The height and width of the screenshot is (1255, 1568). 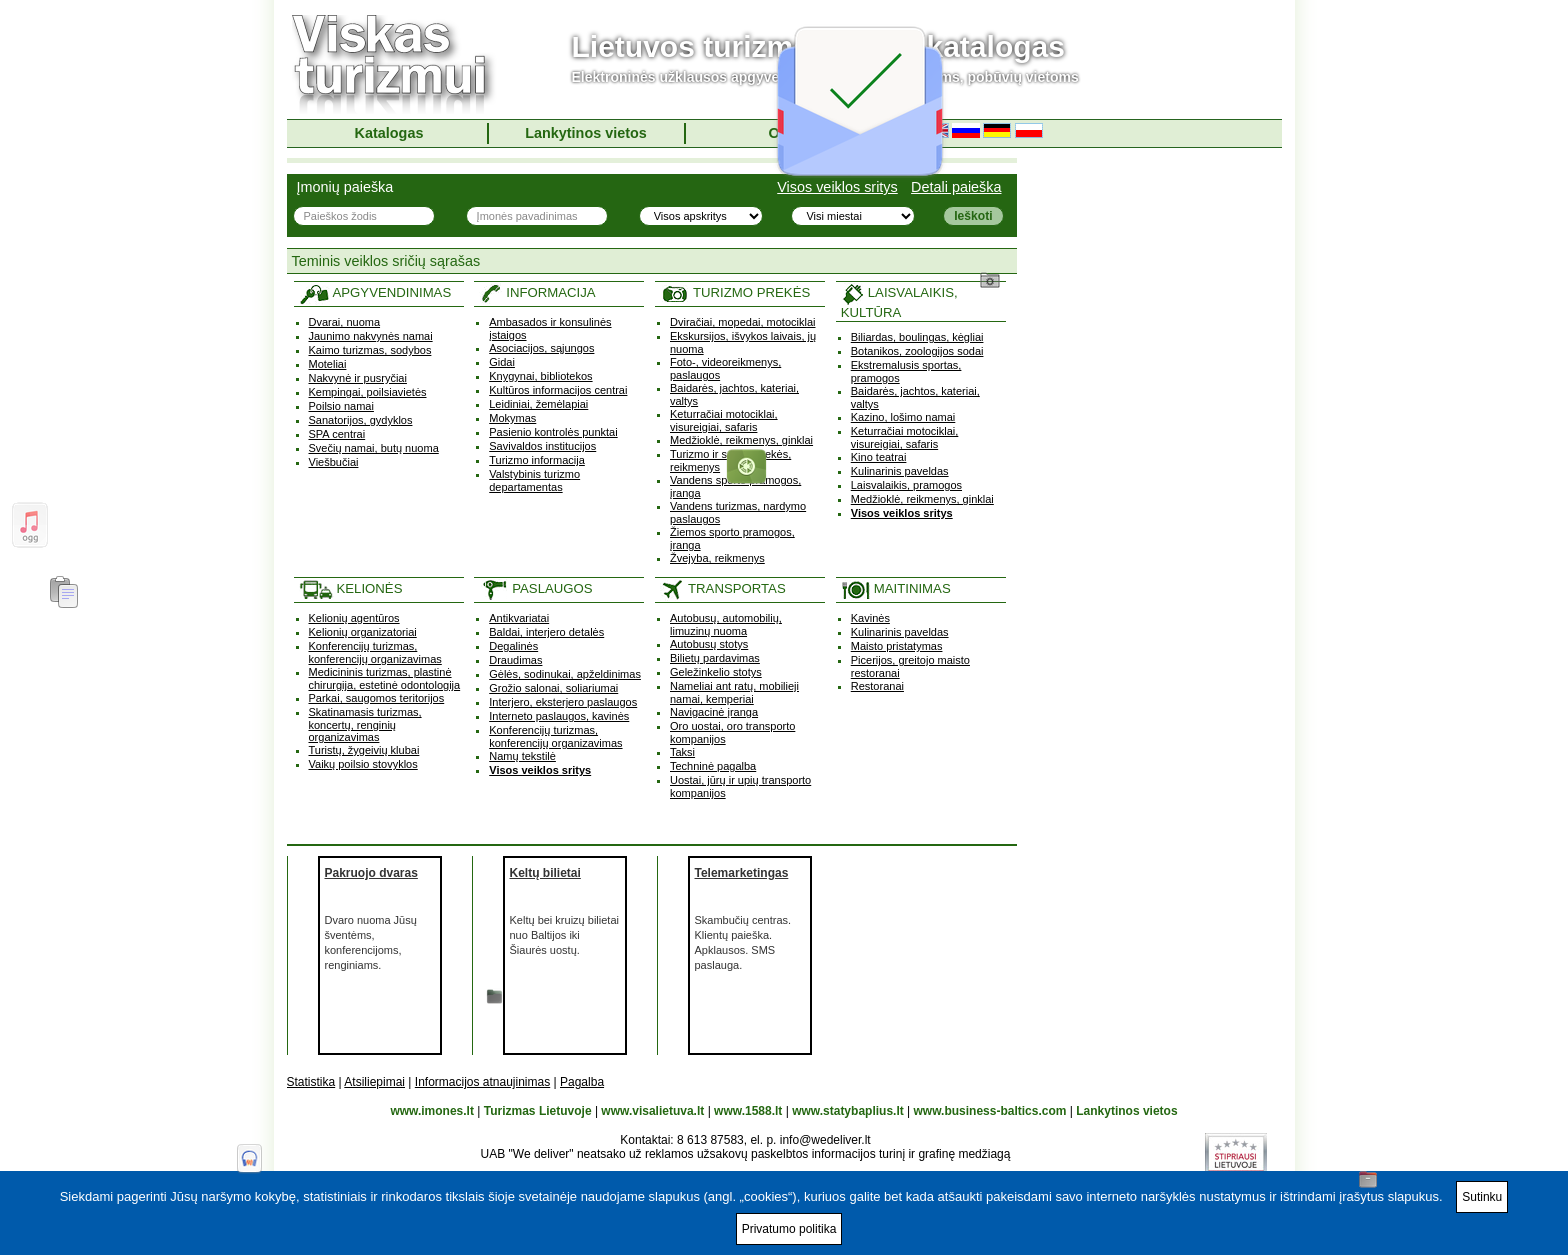 What do you see at coordinates (860, 111) in the screenshot?
I see `mark email as not junk or spam` at bounding box center [860, 111].